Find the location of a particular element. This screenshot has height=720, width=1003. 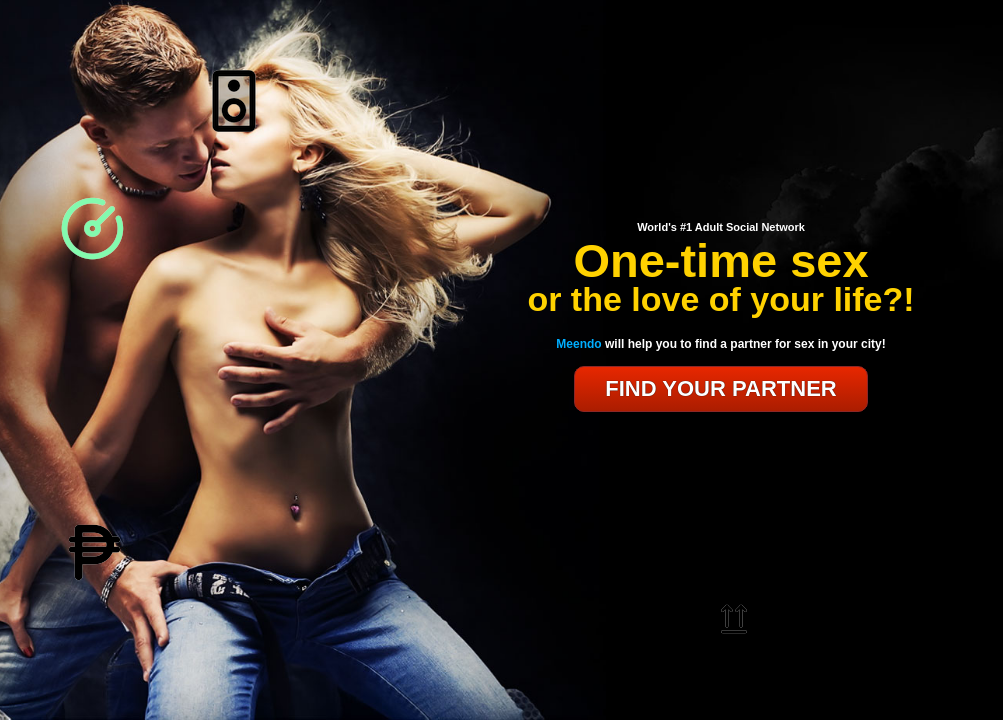

upload multiple files is located at coordinates (734, 619).